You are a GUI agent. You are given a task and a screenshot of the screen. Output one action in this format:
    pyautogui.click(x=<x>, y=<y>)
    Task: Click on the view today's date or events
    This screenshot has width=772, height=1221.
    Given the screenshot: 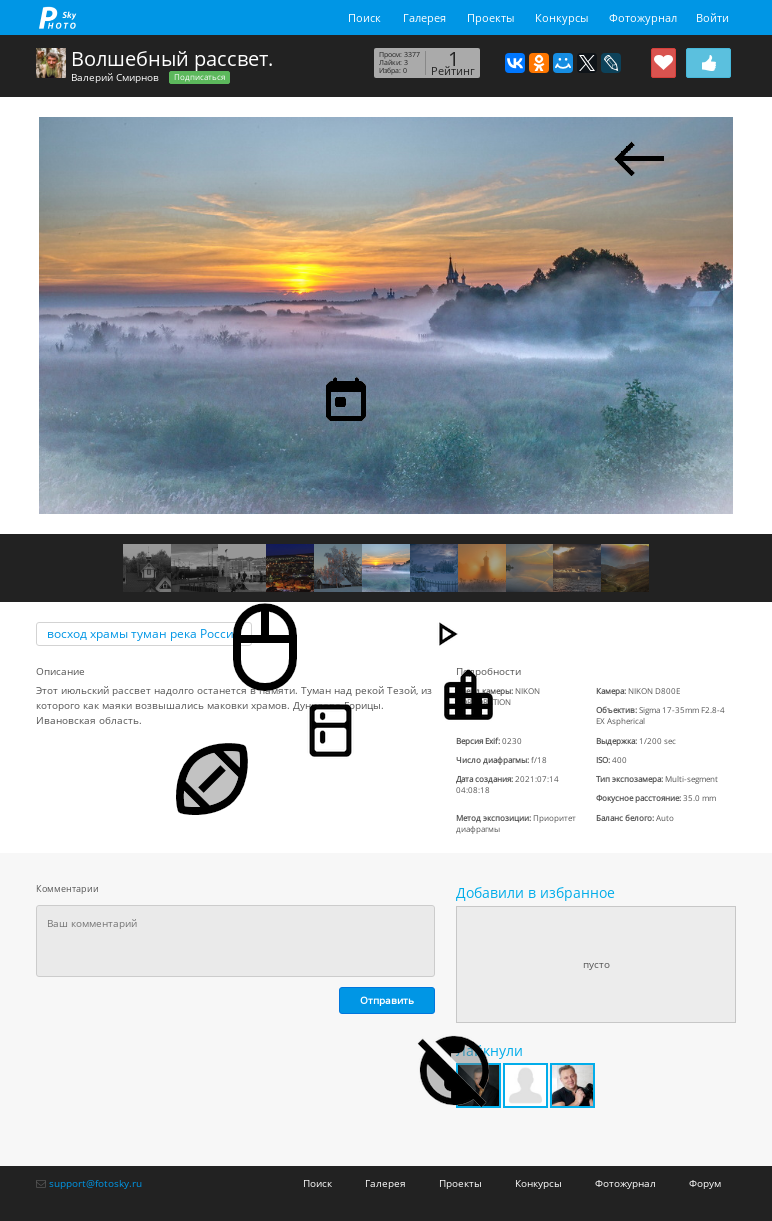 What is the action you would take?
    pyautogui.click(x=346, y=401)
    